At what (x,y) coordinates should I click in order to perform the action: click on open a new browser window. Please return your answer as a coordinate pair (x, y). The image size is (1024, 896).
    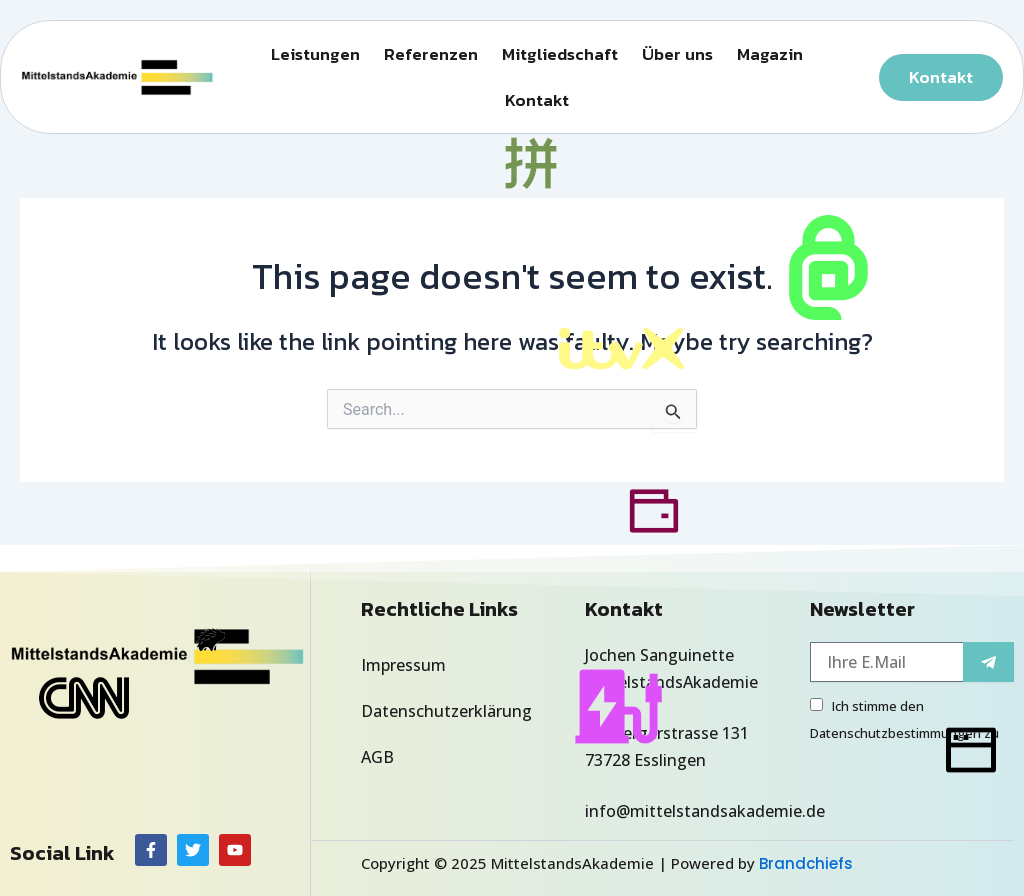
    Looking at the image, I should click on (971, 750).